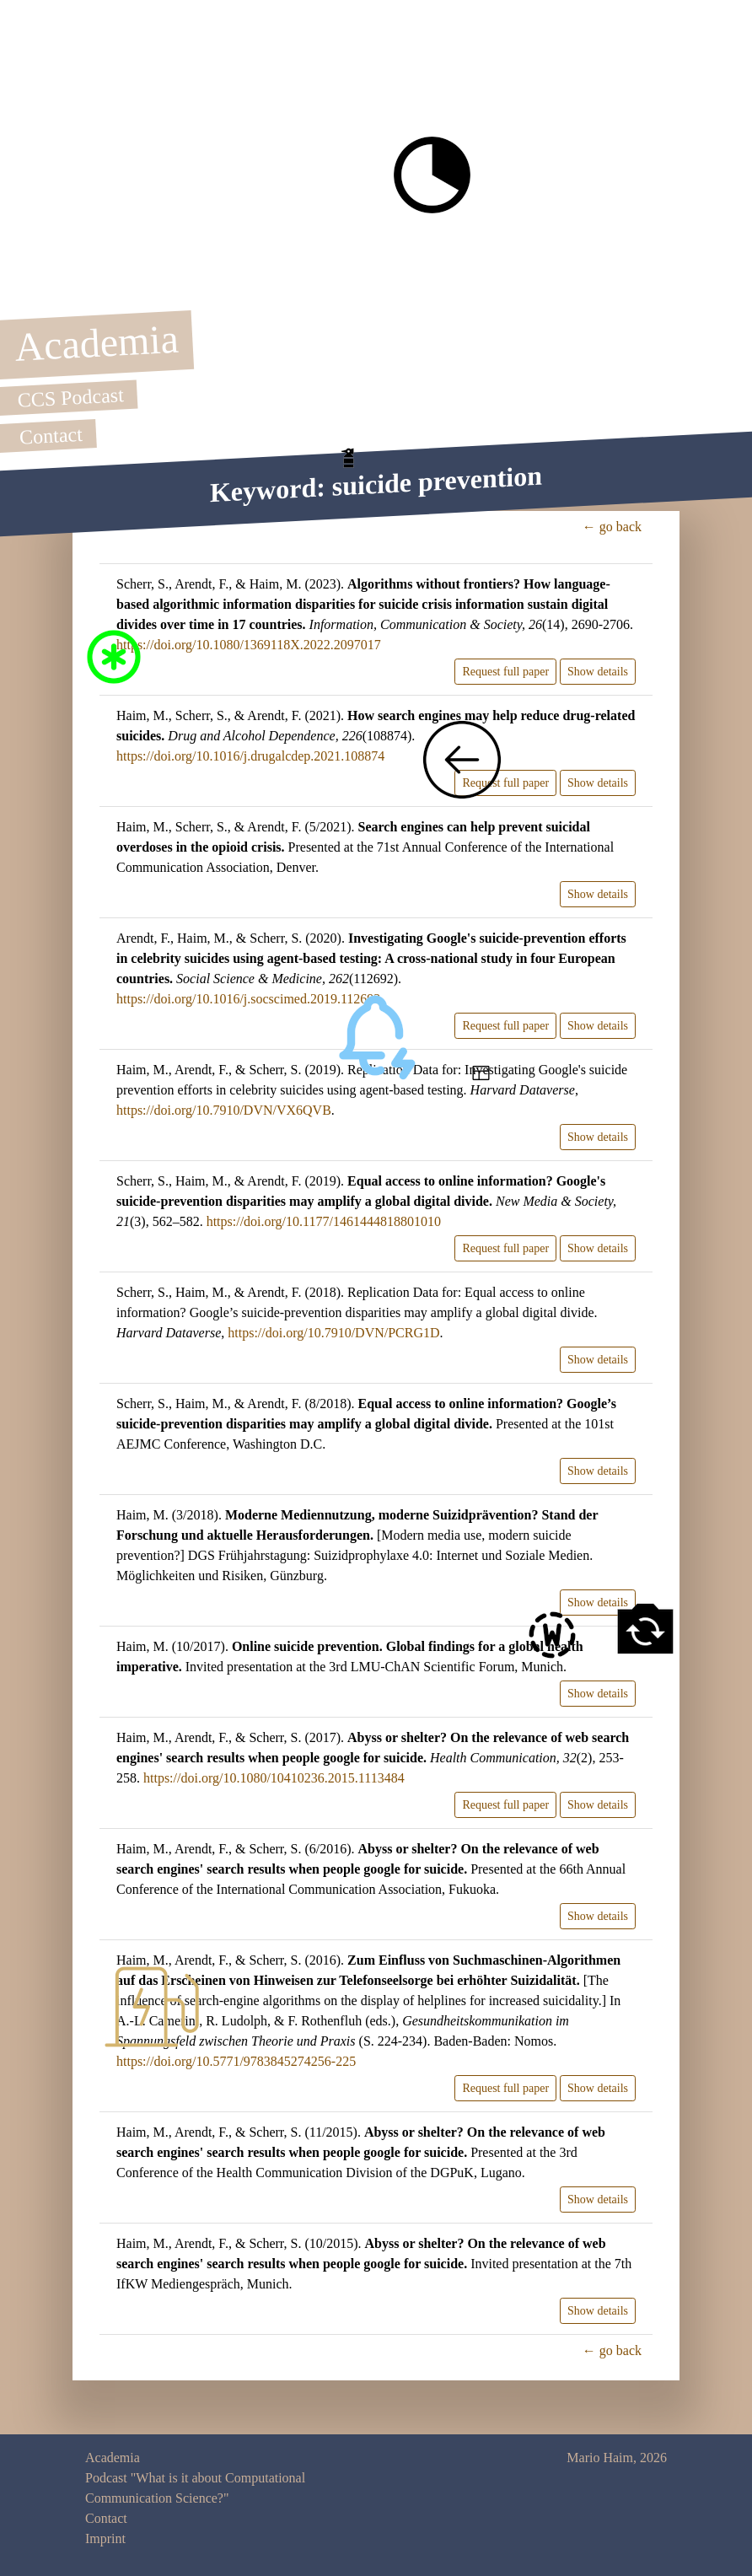  I want to click on find nearby EV charging stations, so click(148, 2007).